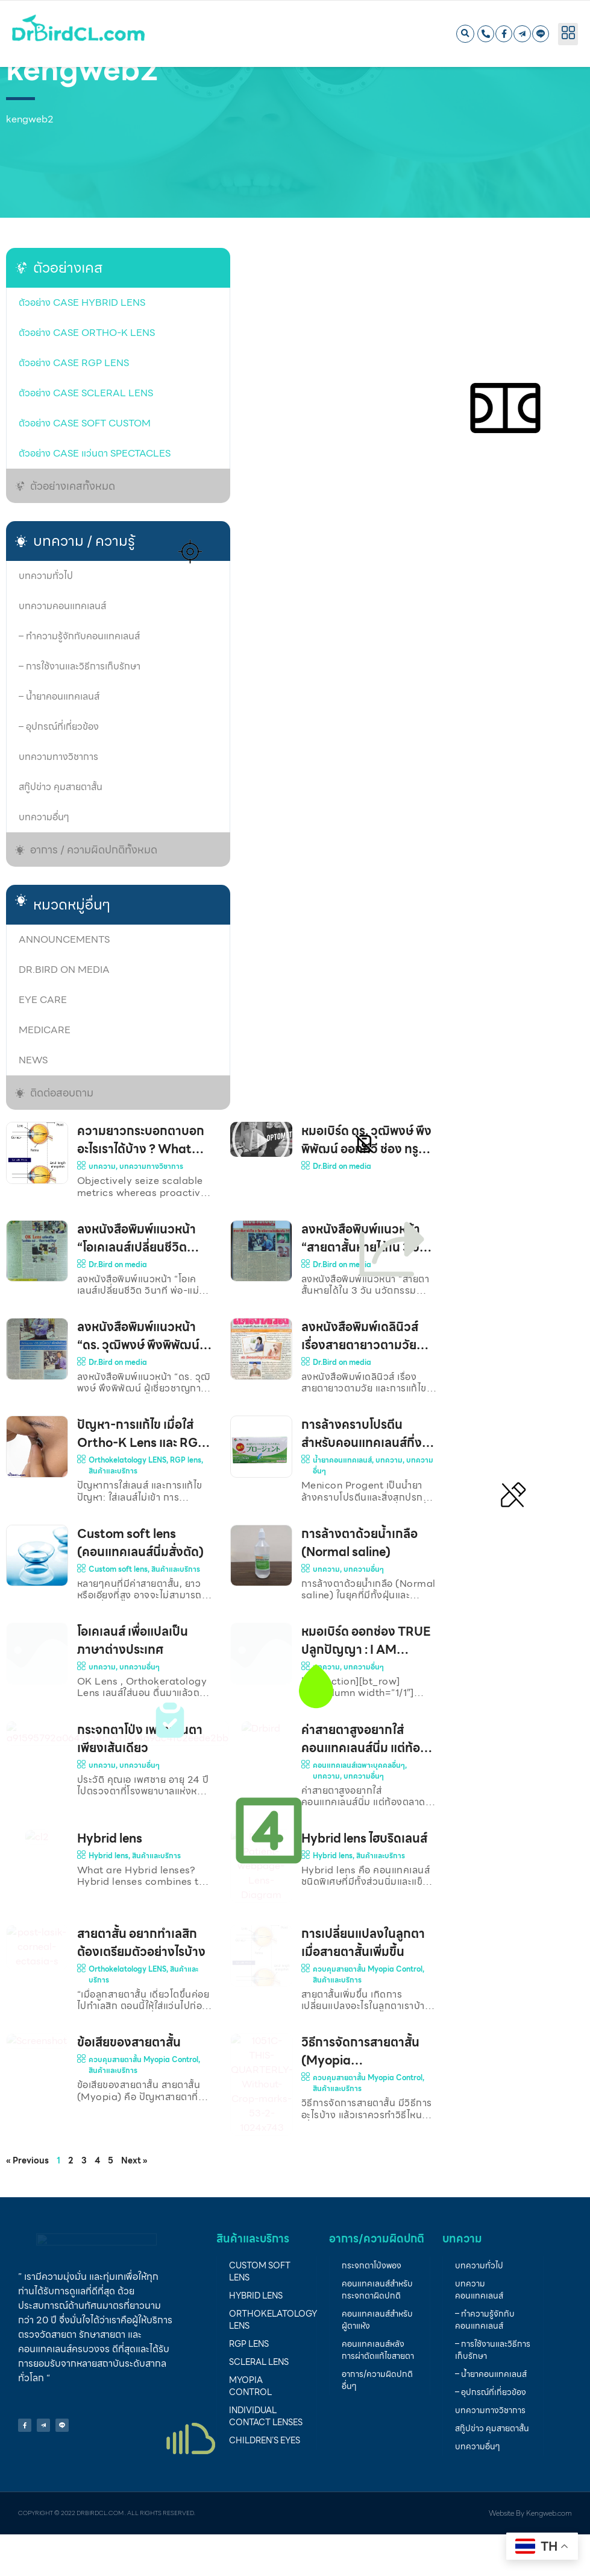 This screenshot has height=2576, width=590. What do you see at coordinates (190, 2440) in the screenshot?
I see `open soundcloud app` at bounding box center [190, 2440].